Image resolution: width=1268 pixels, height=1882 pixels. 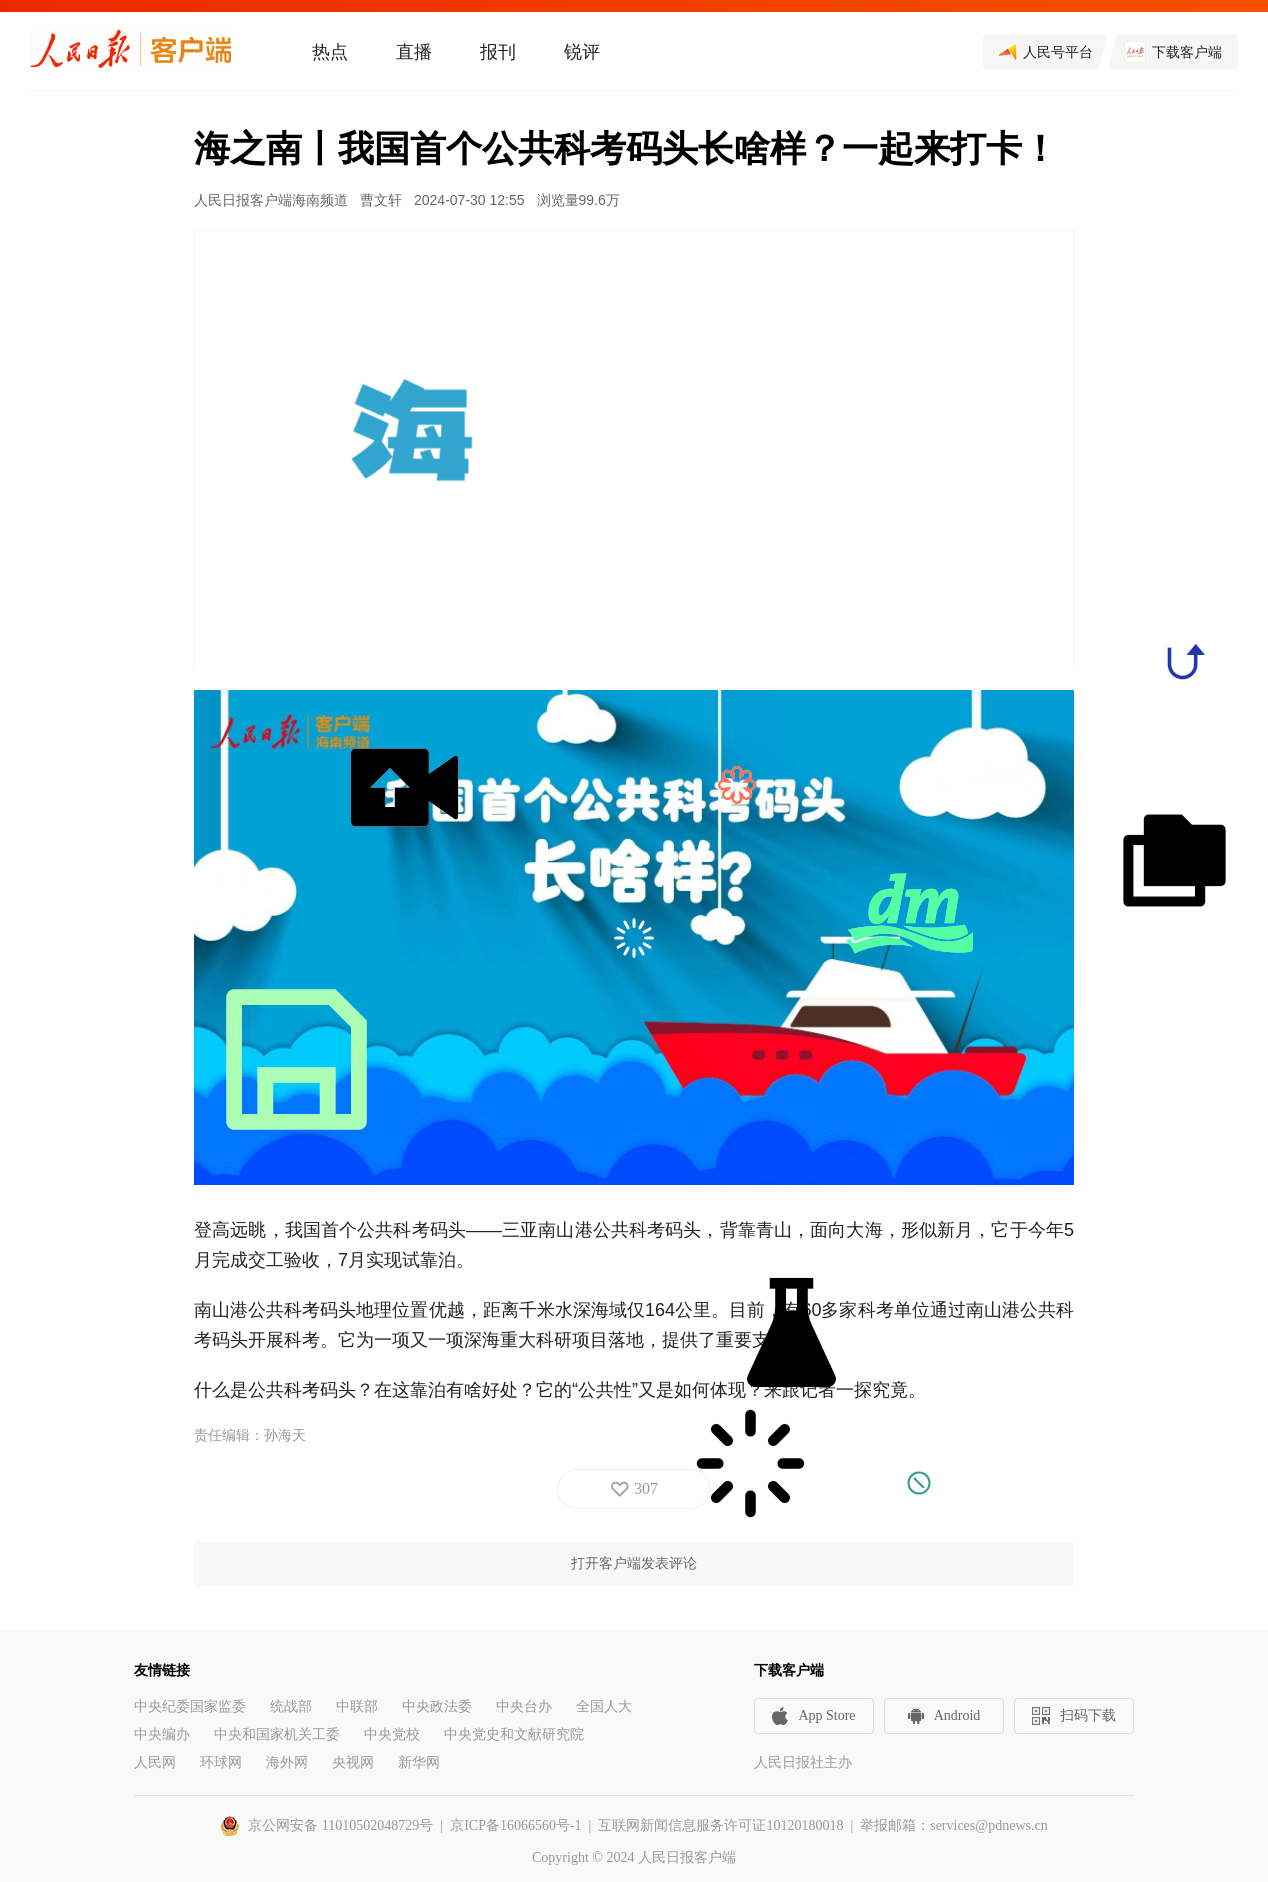 What do you see at coordinates (1174, 860) in the screenshot?
I see `access your folders` at bounding box center [1174, 860].